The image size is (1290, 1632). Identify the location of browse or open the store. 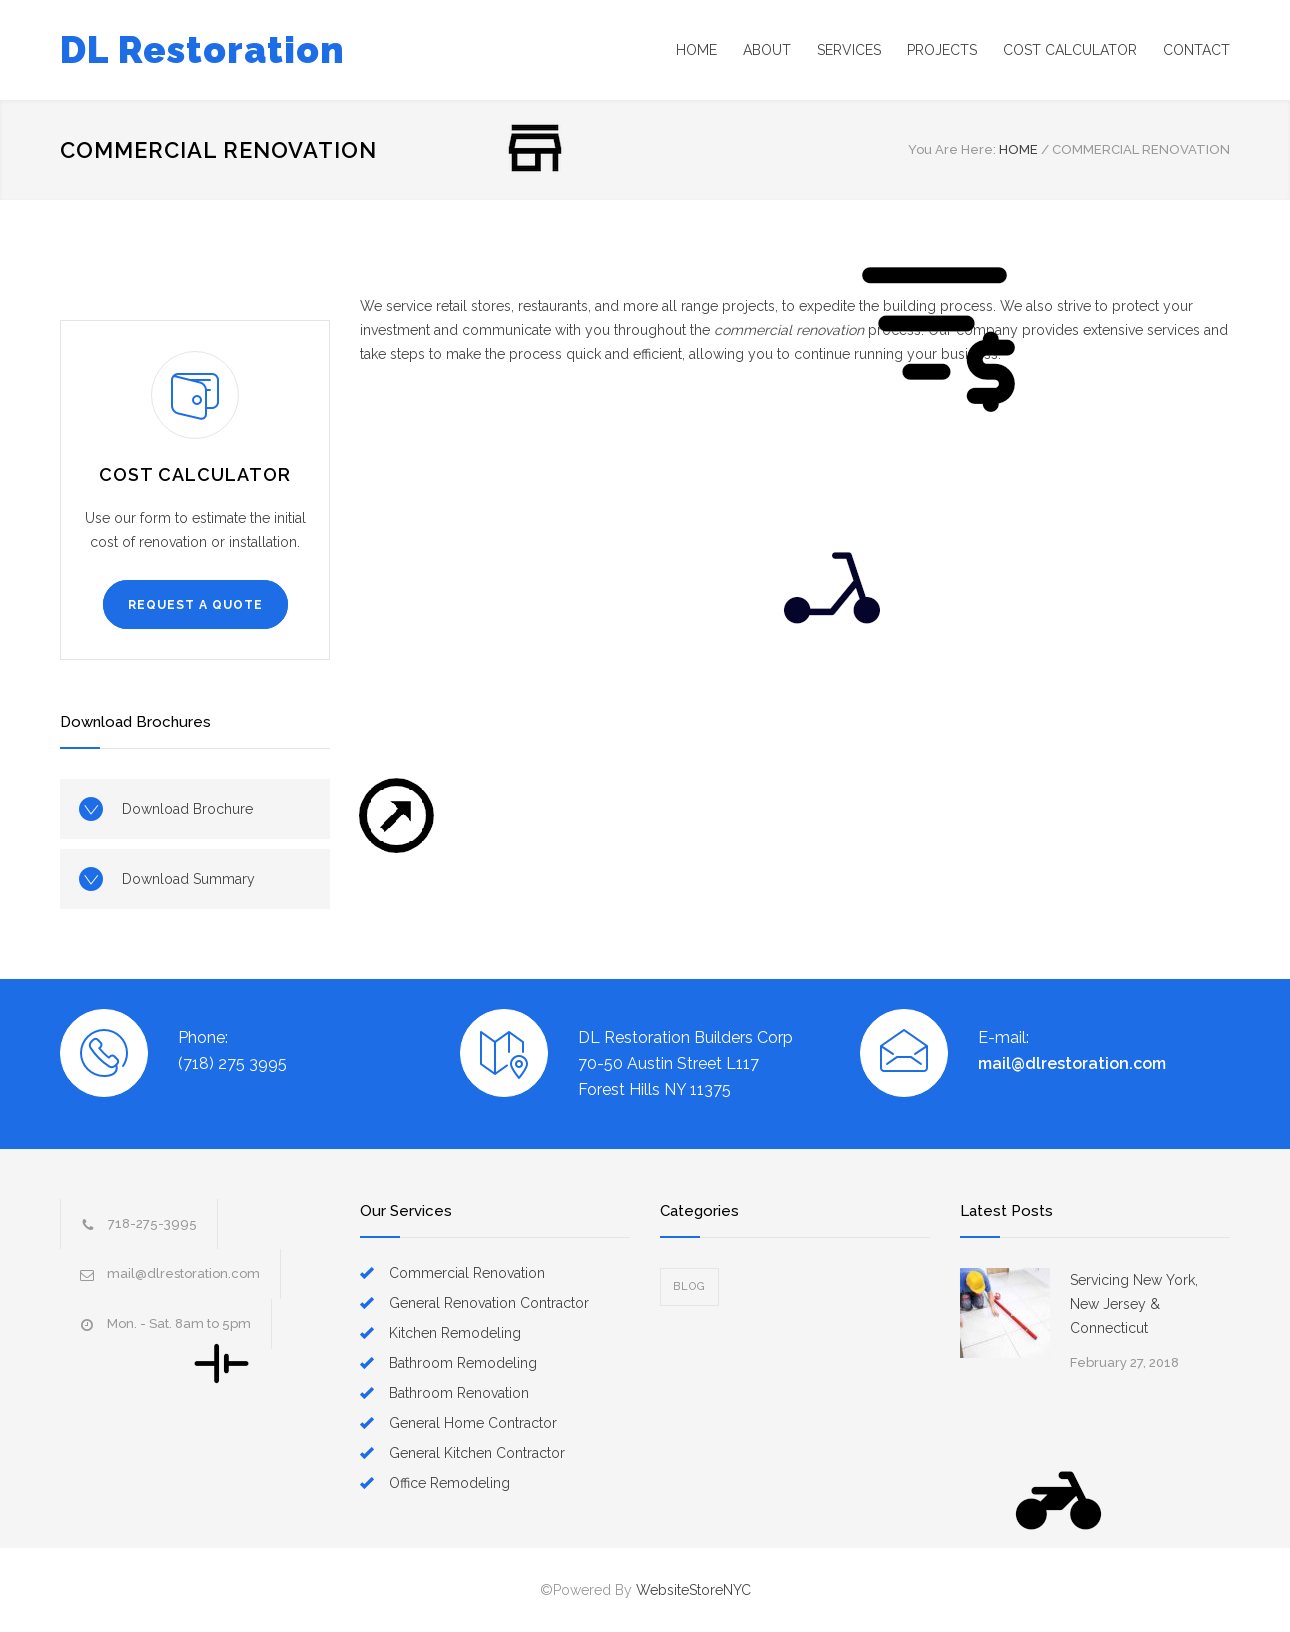
(535, 148).